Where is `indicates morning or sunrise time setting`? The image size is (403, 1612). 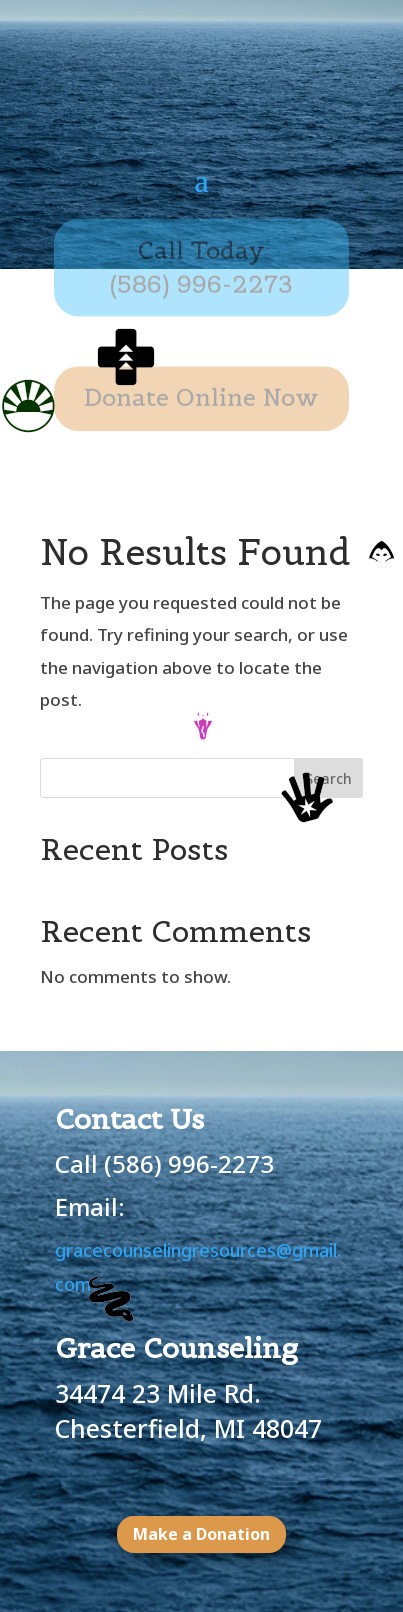
indicates morning or sunrise time setting is located at coordinates (28, 406).